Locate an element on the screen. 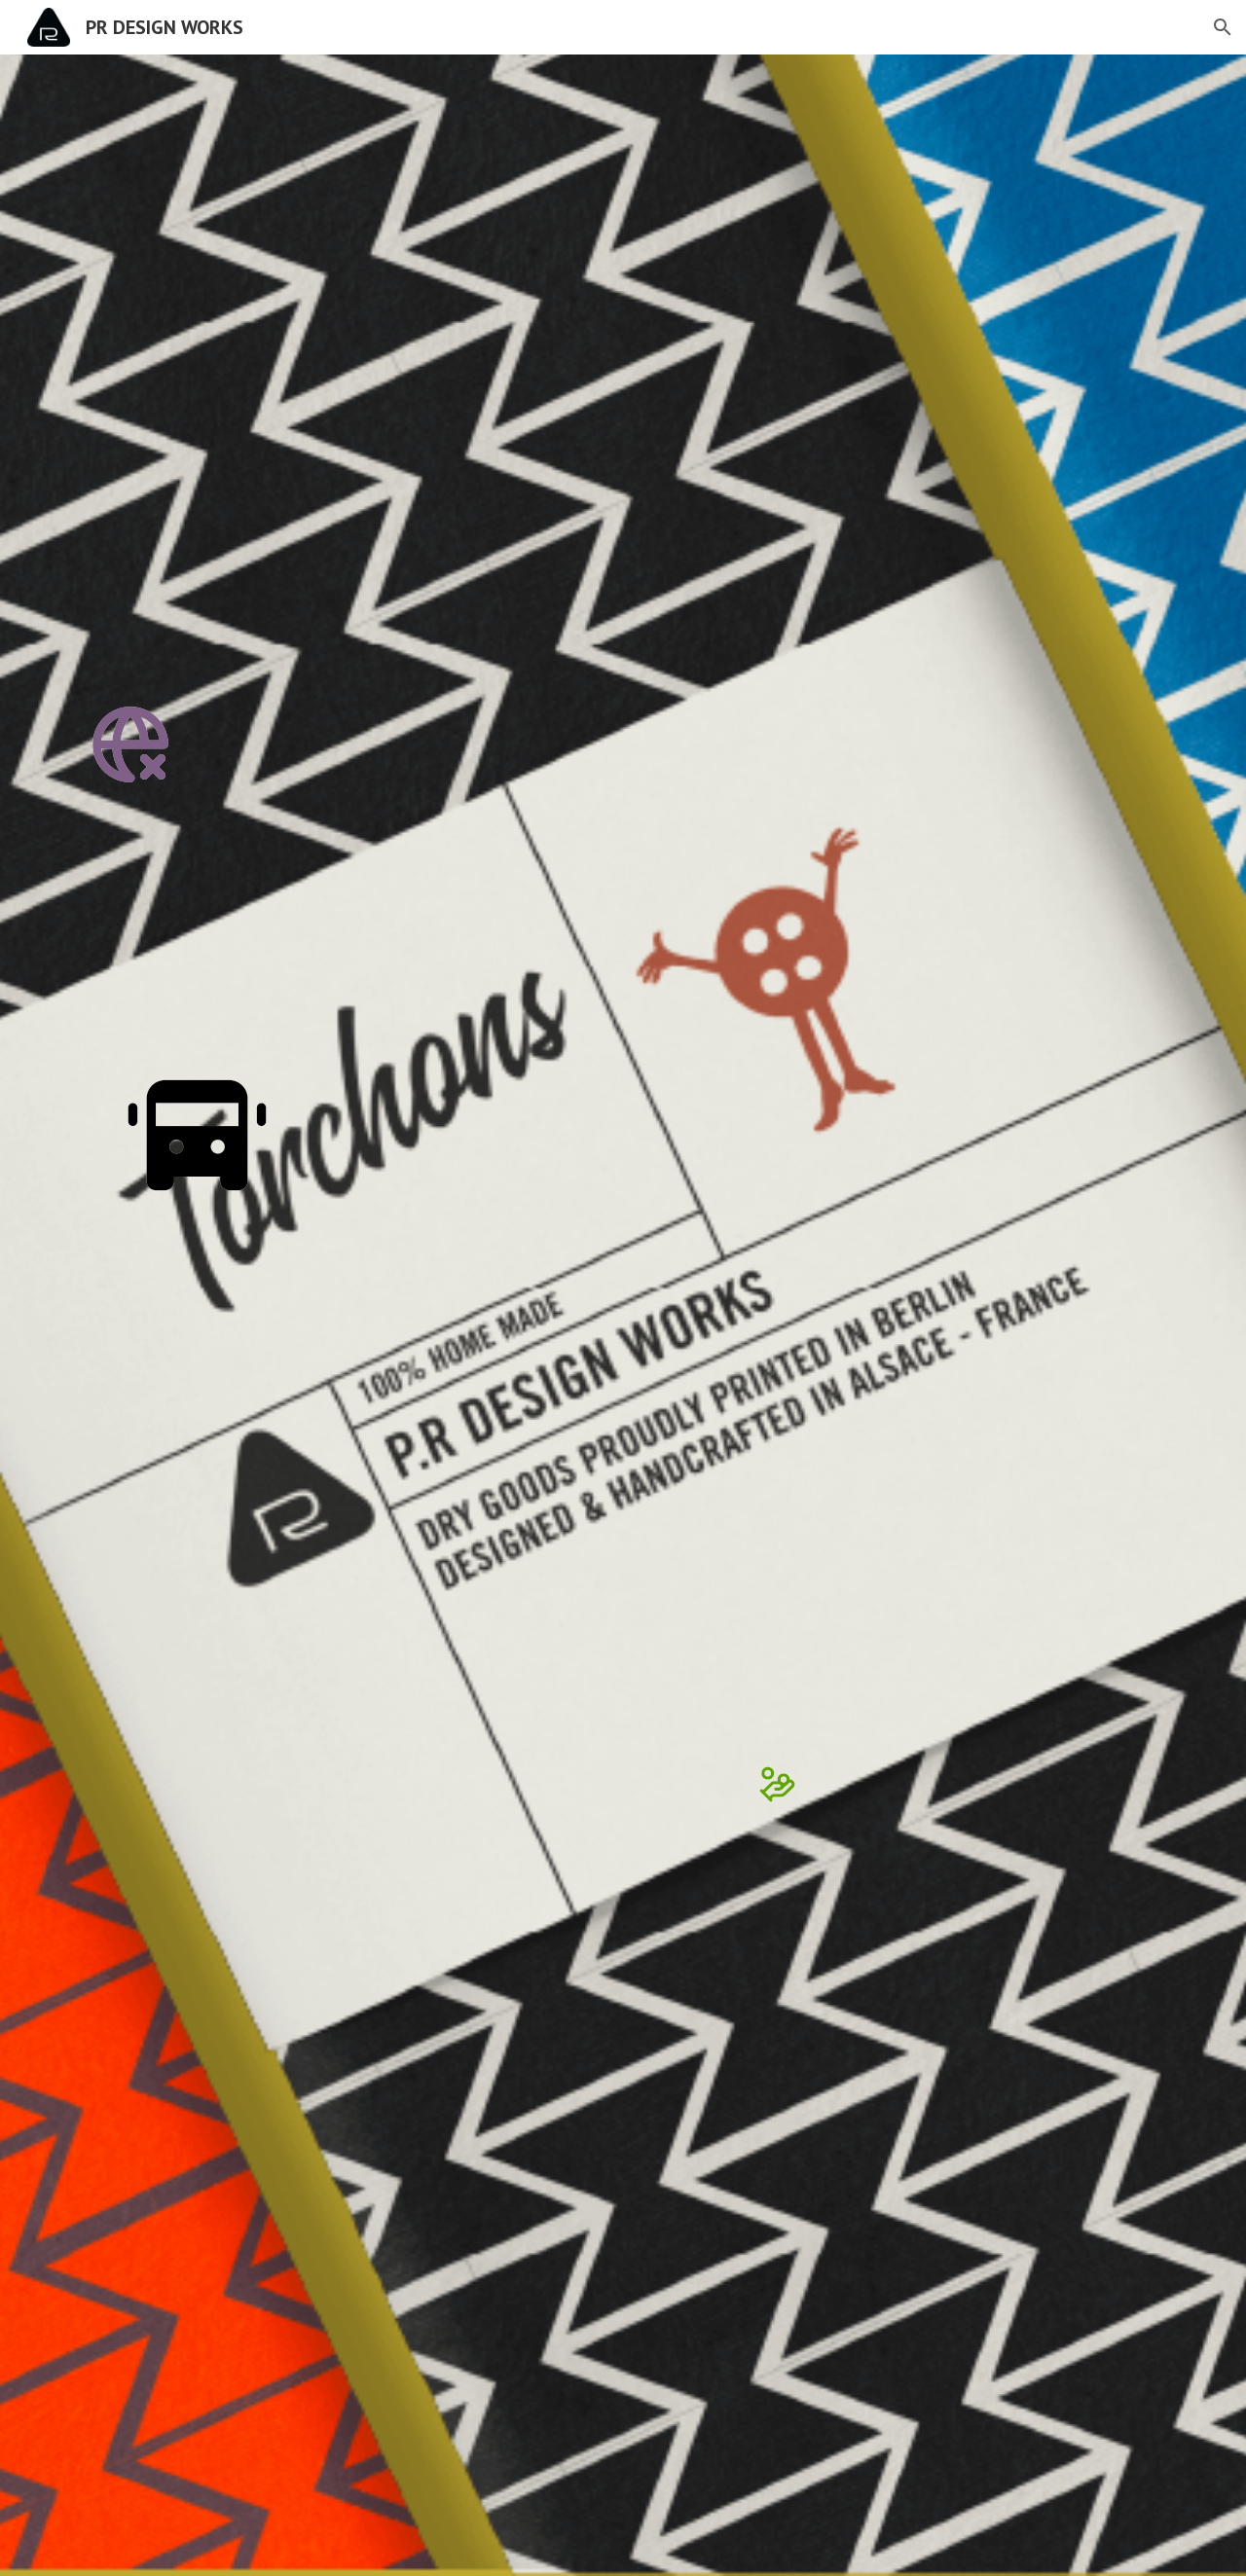  view public transit options is located at coordinates (197, 1135).